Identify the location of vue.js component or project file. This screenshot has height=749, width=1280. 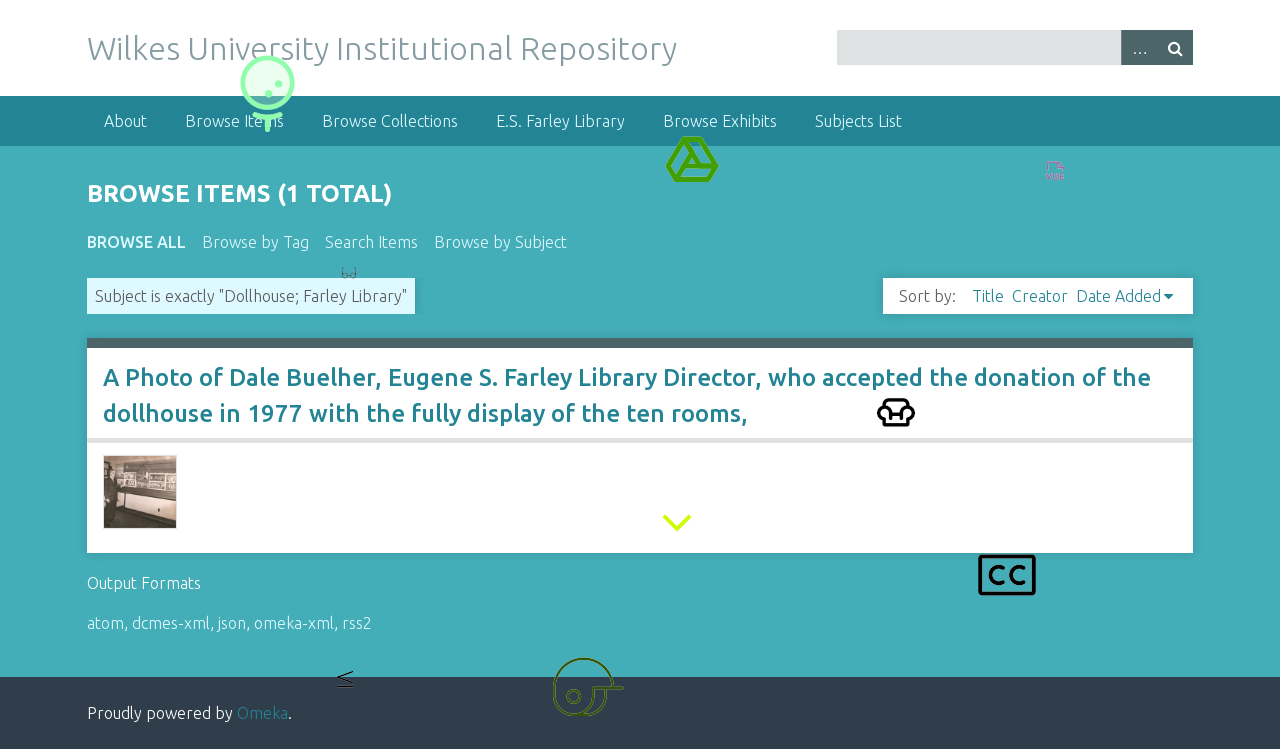
(1055, 171).